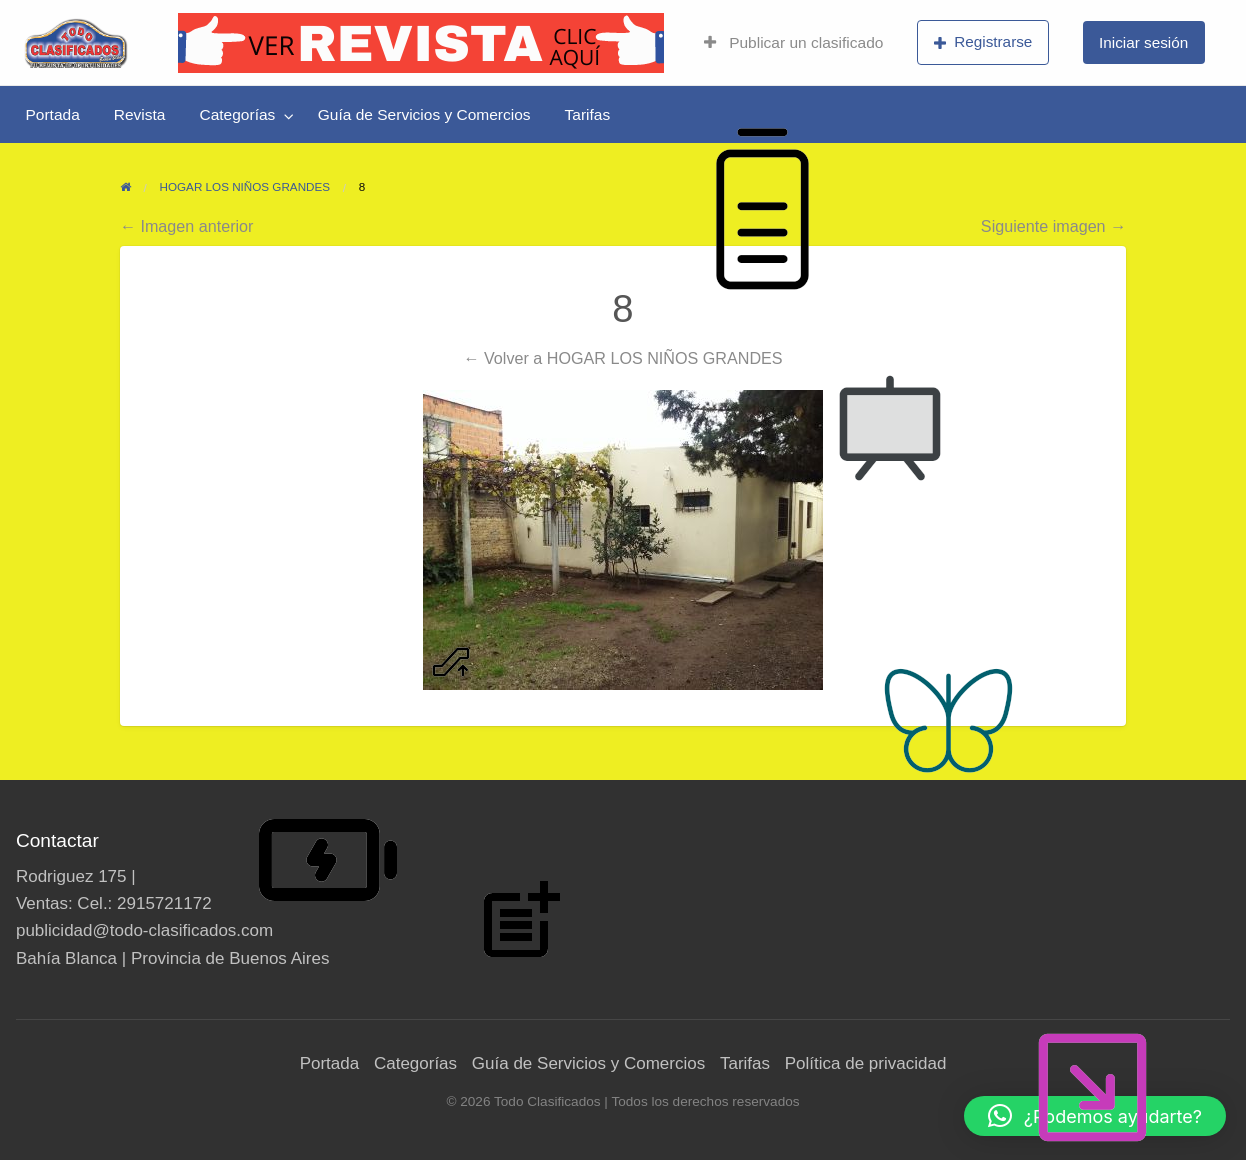 Image resolution: width=1246 pixels, height=1160 pixels. I want to click on indicates escalator going up, so click(451, 662).